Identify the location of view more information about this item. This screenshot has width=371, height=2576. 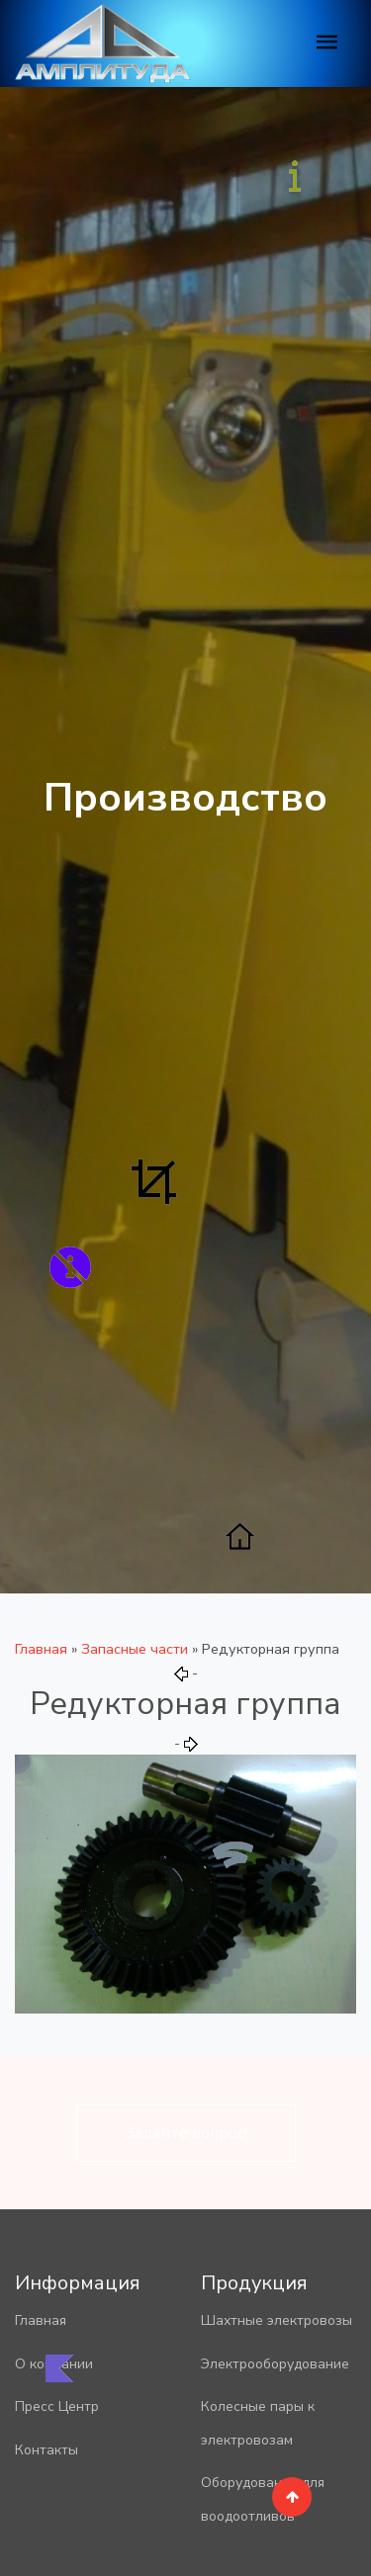
(295, 177).